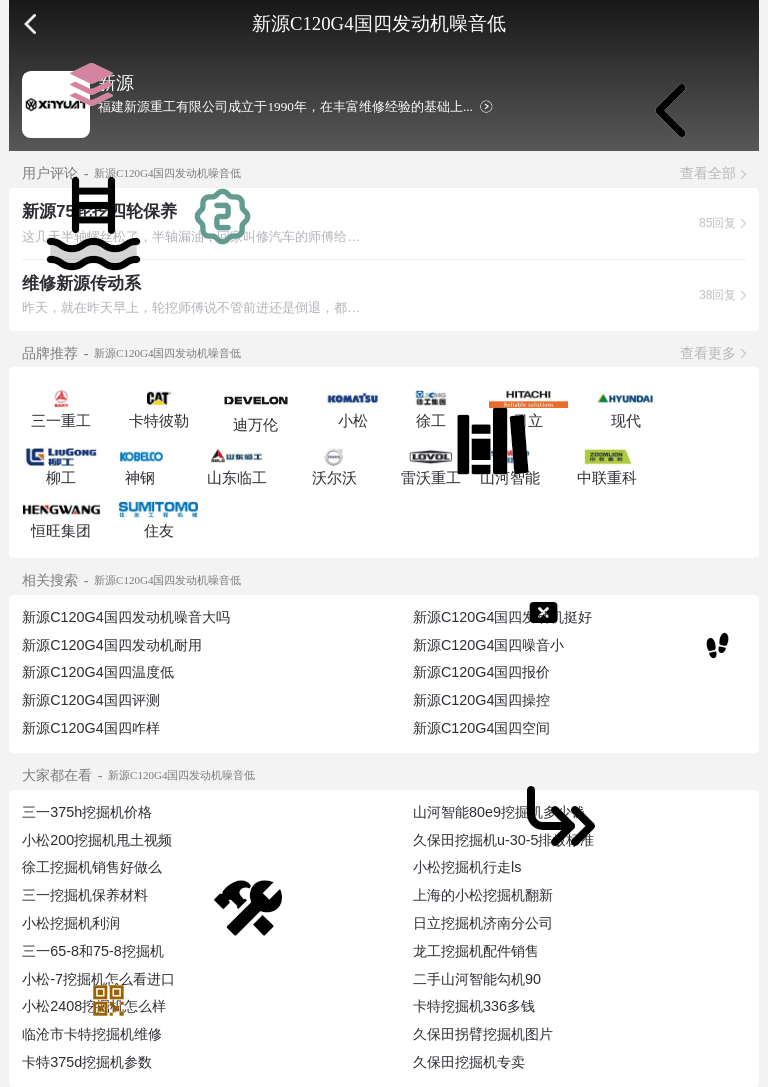  Describe the element at coordinates (563, 818) in the screenshot. I see `forward or redirect content multiple times` at that location.